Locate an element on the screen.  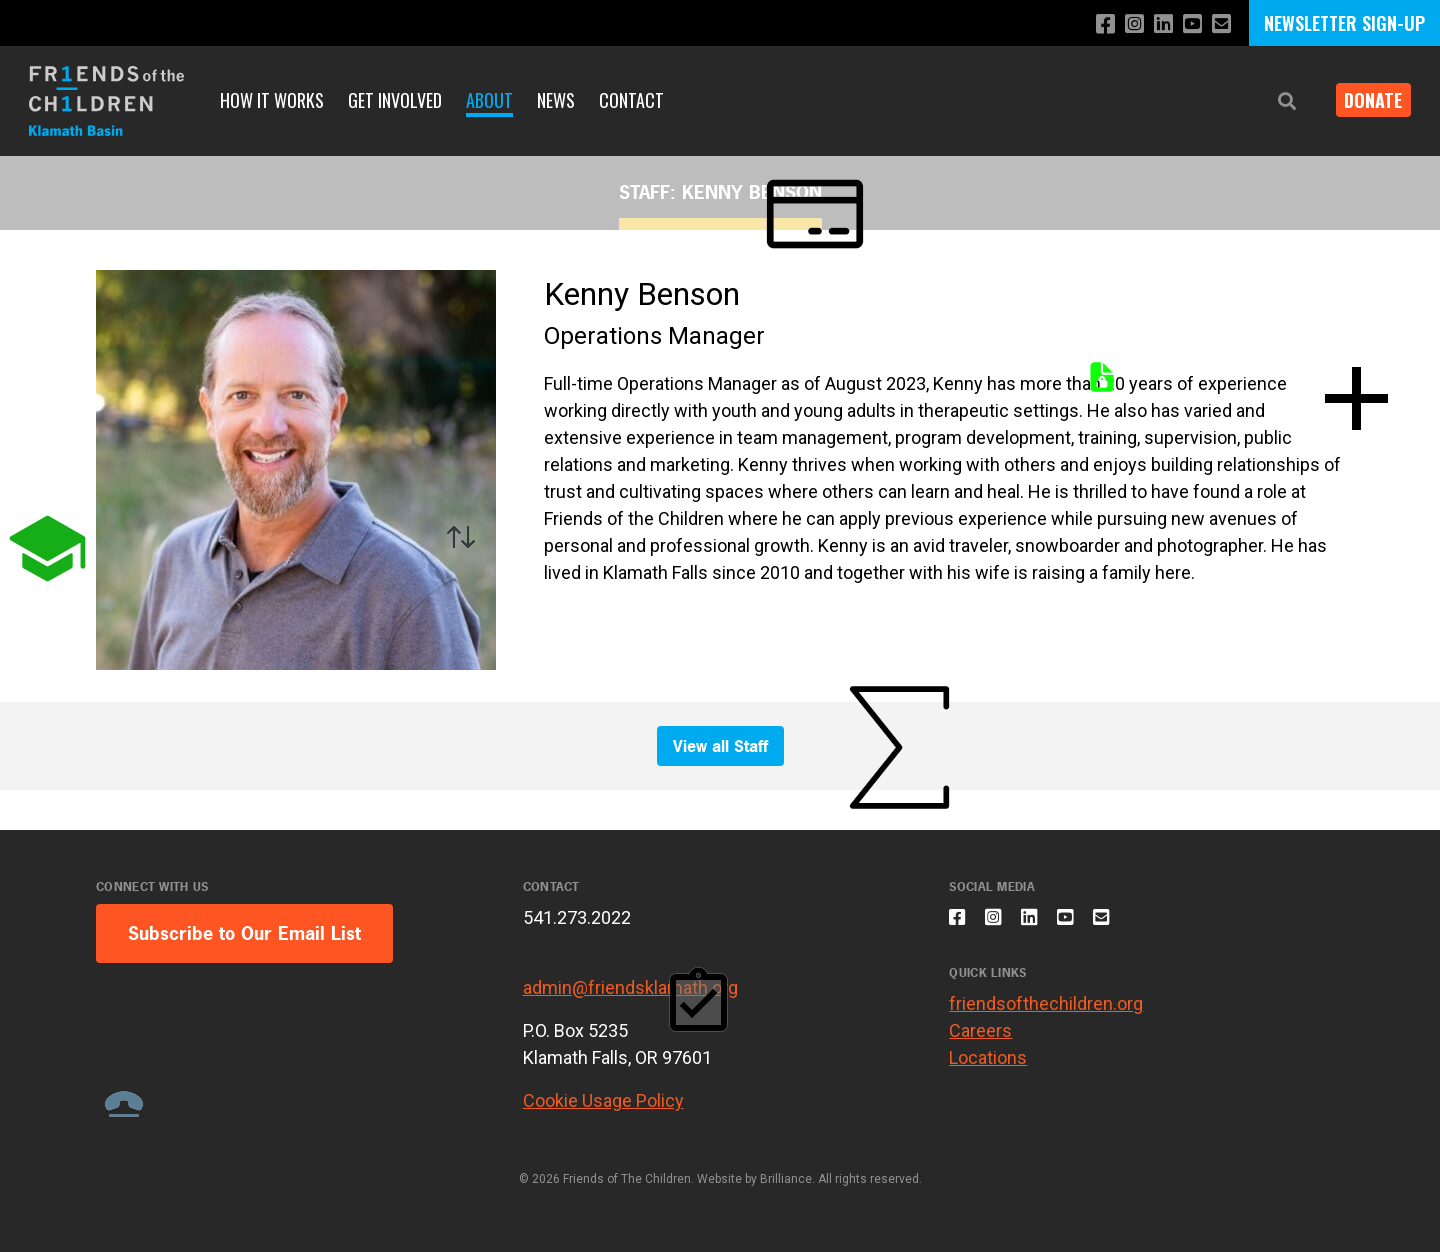
manage payment methods is located at coordinates (815, 214).